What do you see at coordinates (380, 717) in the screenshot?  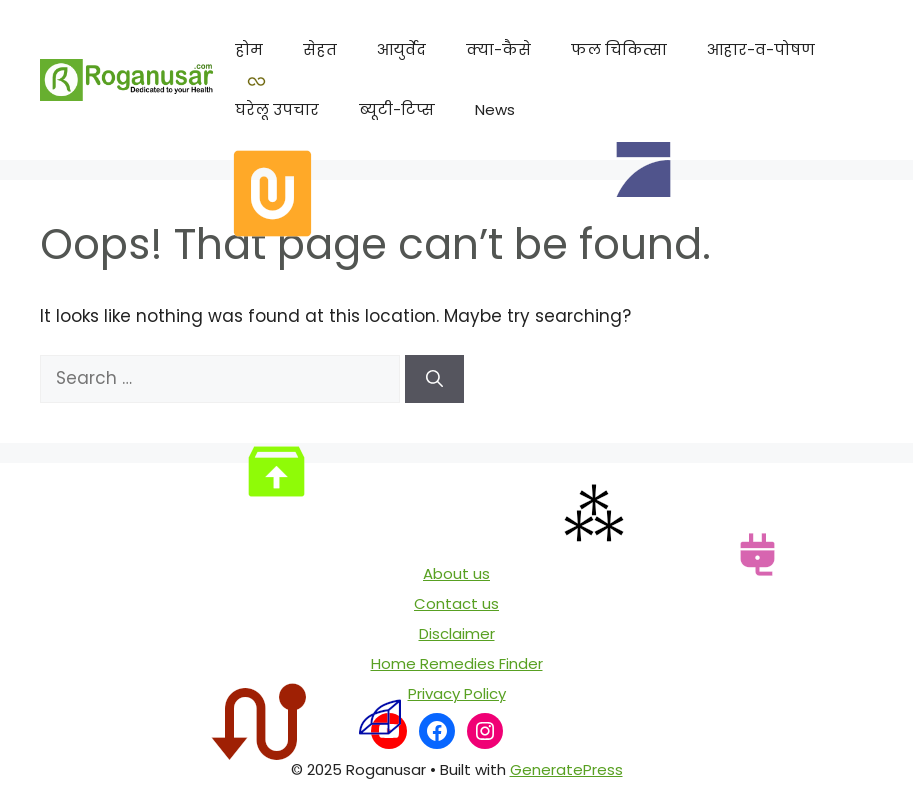 I see `rollbar error monitoring service logo` at bounding box center [380, 717].